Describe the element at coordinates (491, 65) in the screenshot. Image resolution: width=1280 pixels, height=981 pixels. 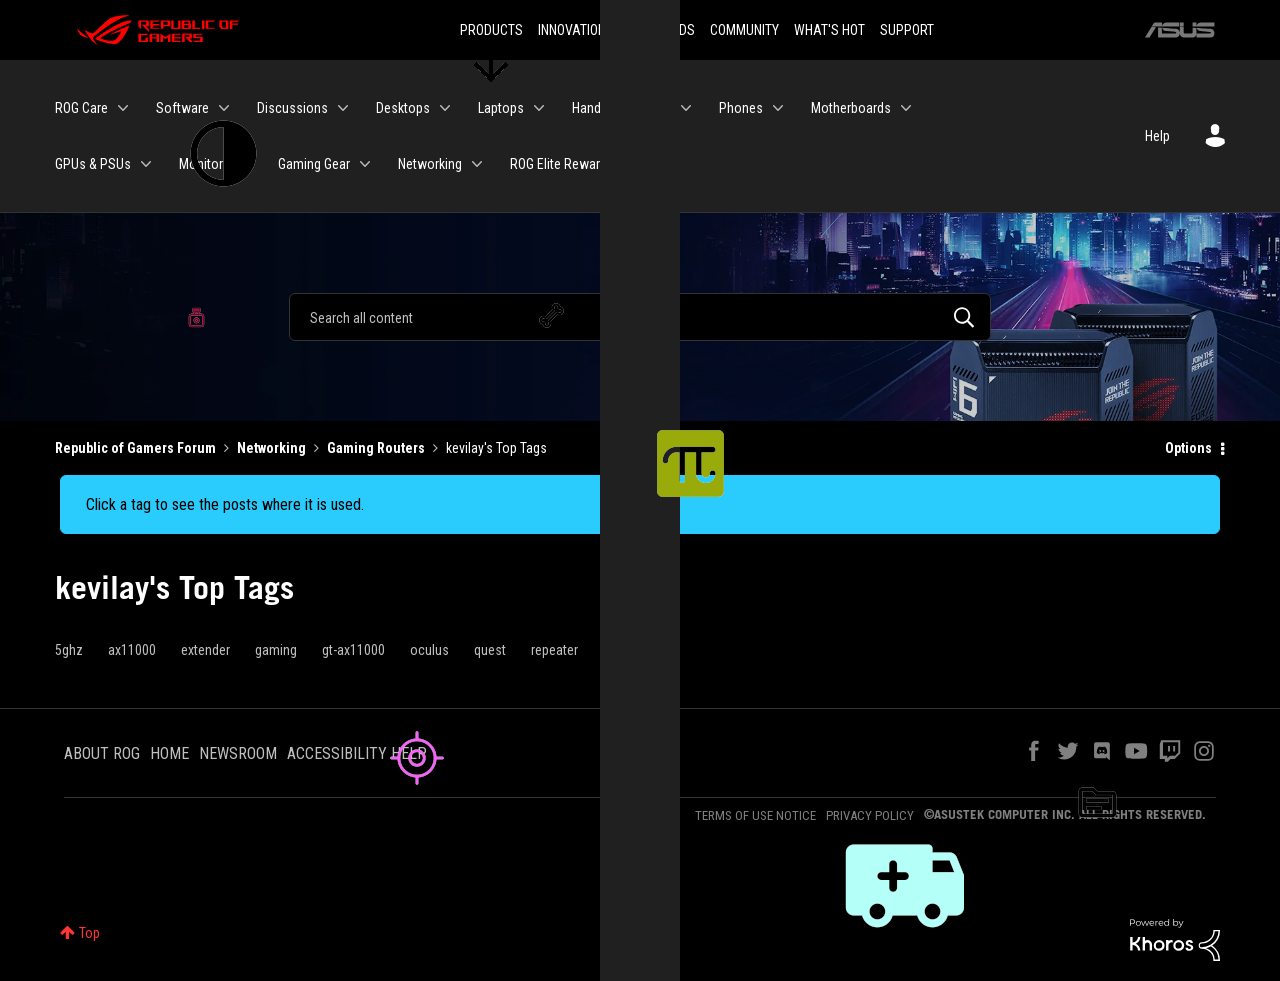
I see `scroll down or view more content` at that location.